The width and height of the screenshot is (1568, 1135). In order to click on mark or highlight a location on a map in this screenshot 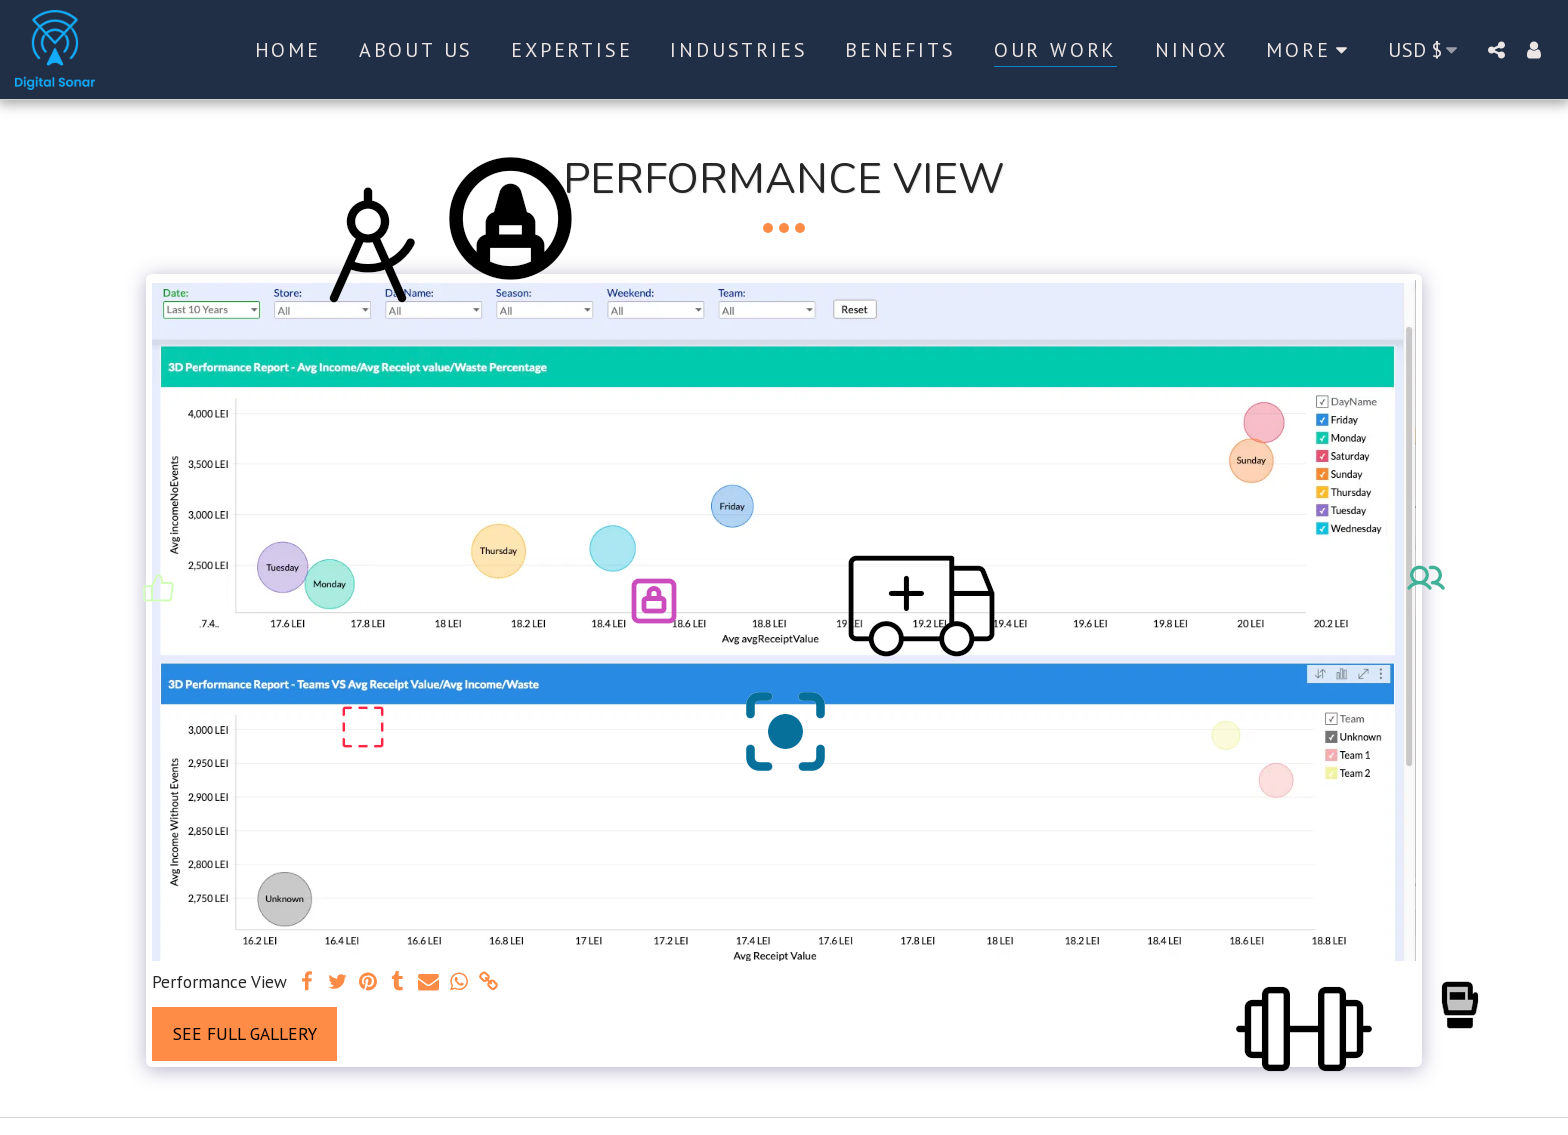, I will do `click(510, 218)`.